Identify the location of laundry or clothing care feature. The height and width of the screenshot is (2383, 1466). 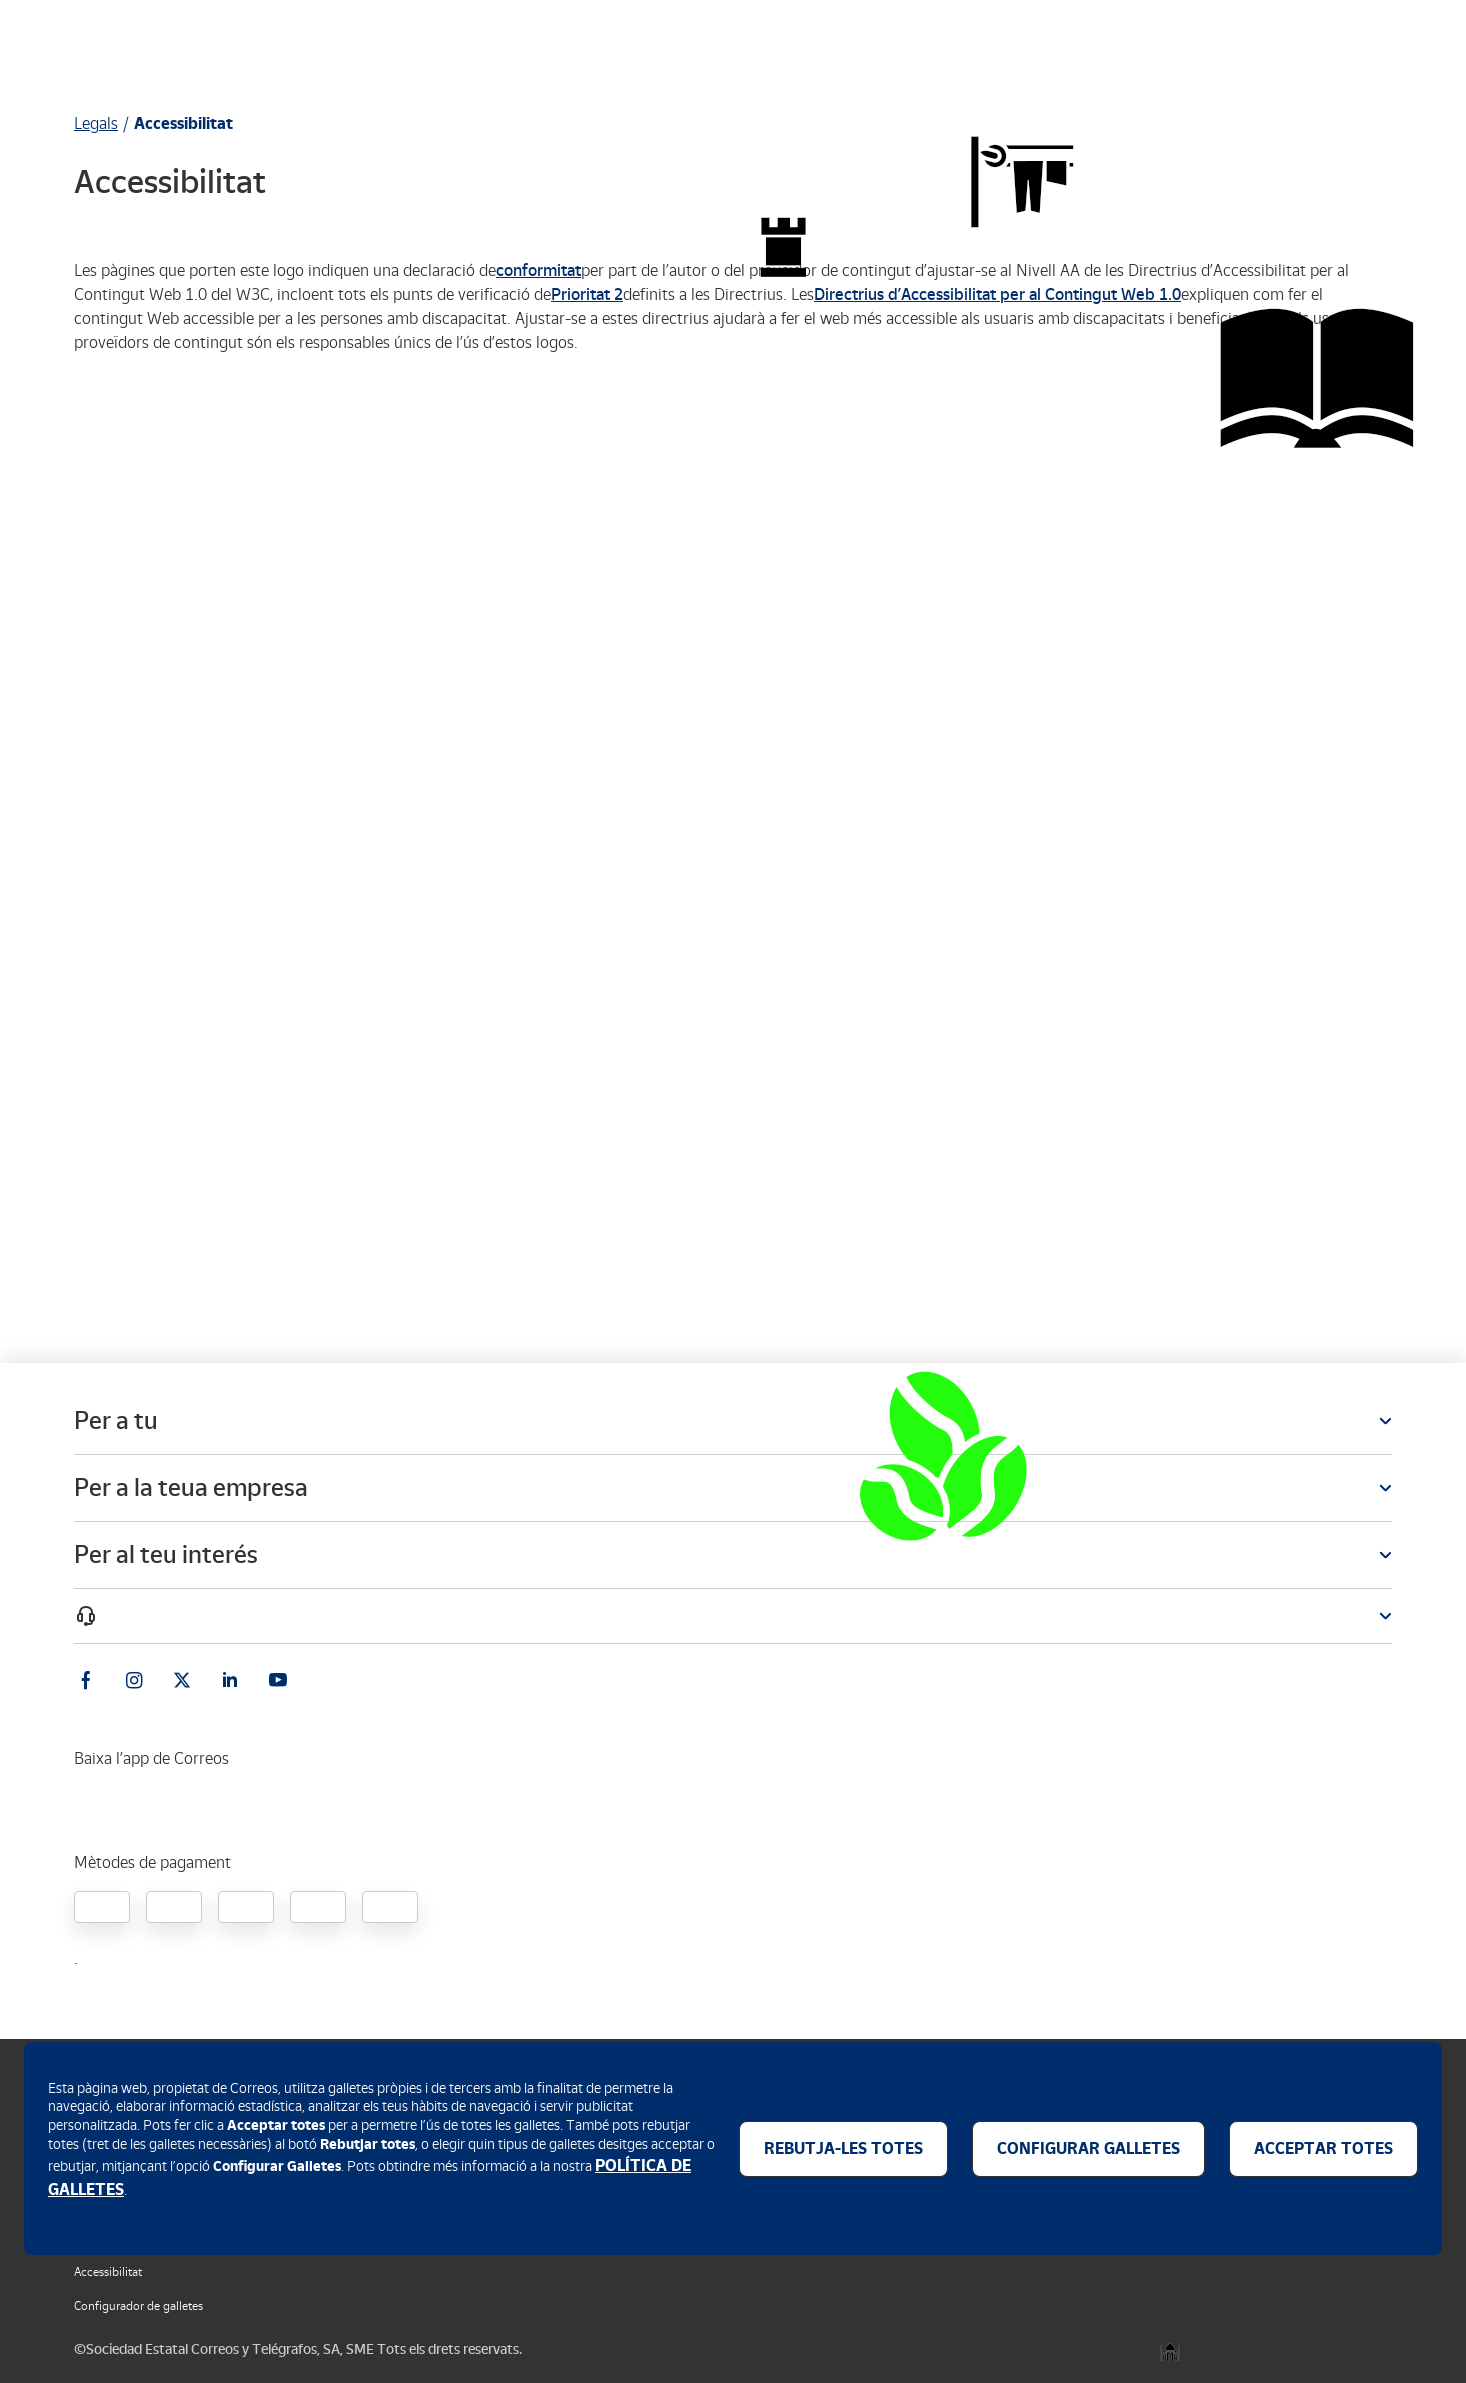
(1022, 177).